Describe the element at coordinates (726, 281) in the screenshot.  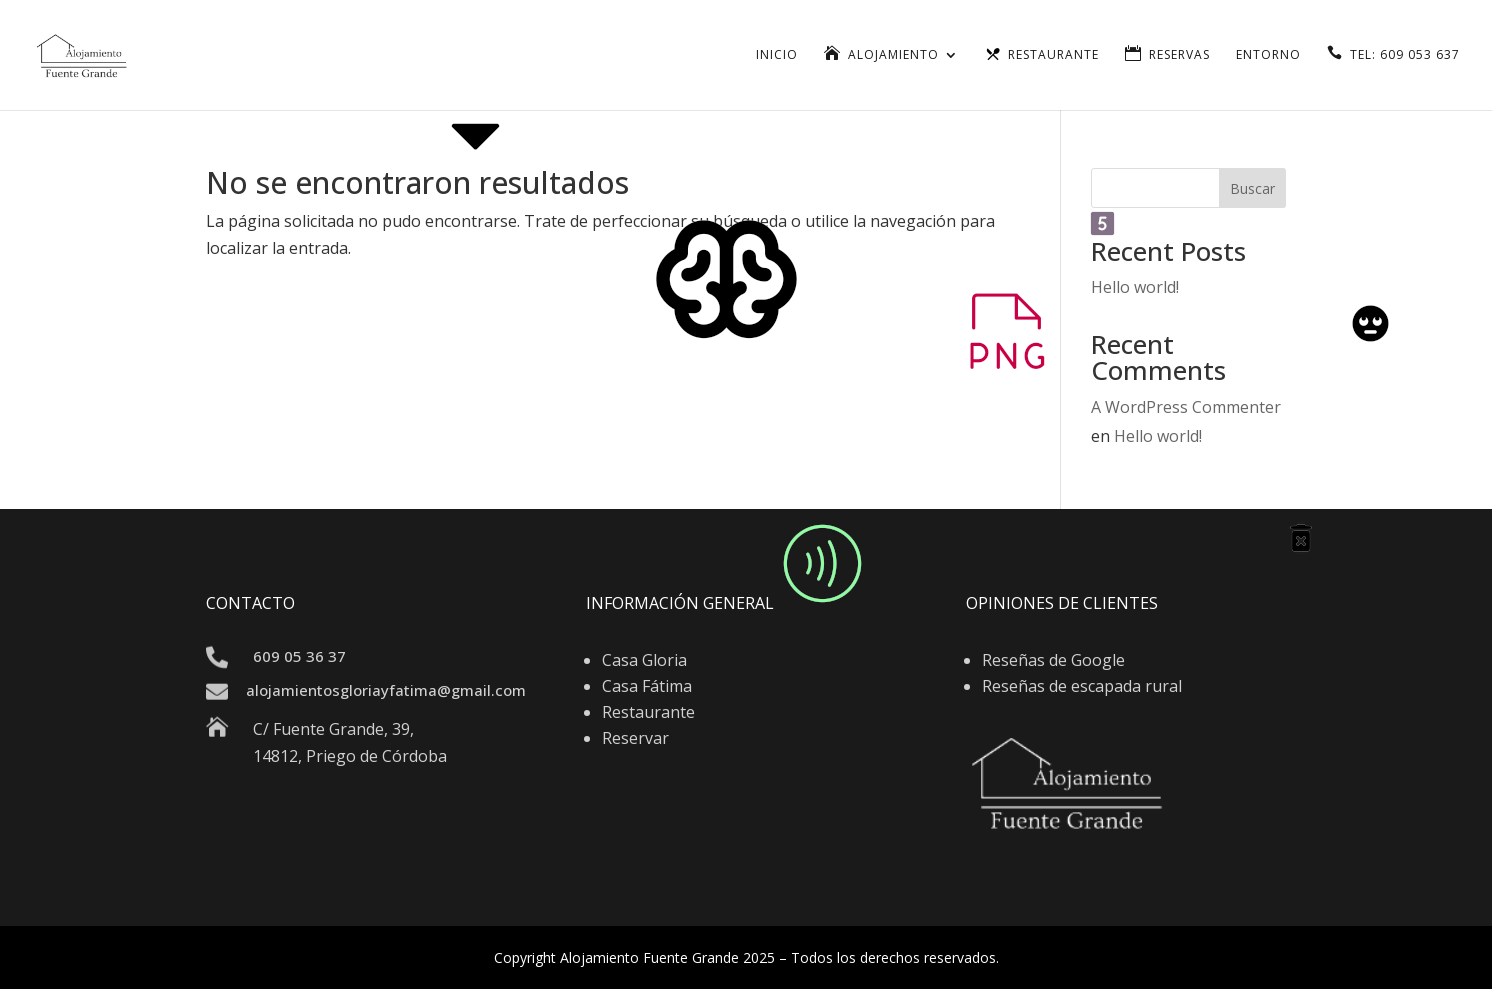
I see `access AI or smart features` at that location.